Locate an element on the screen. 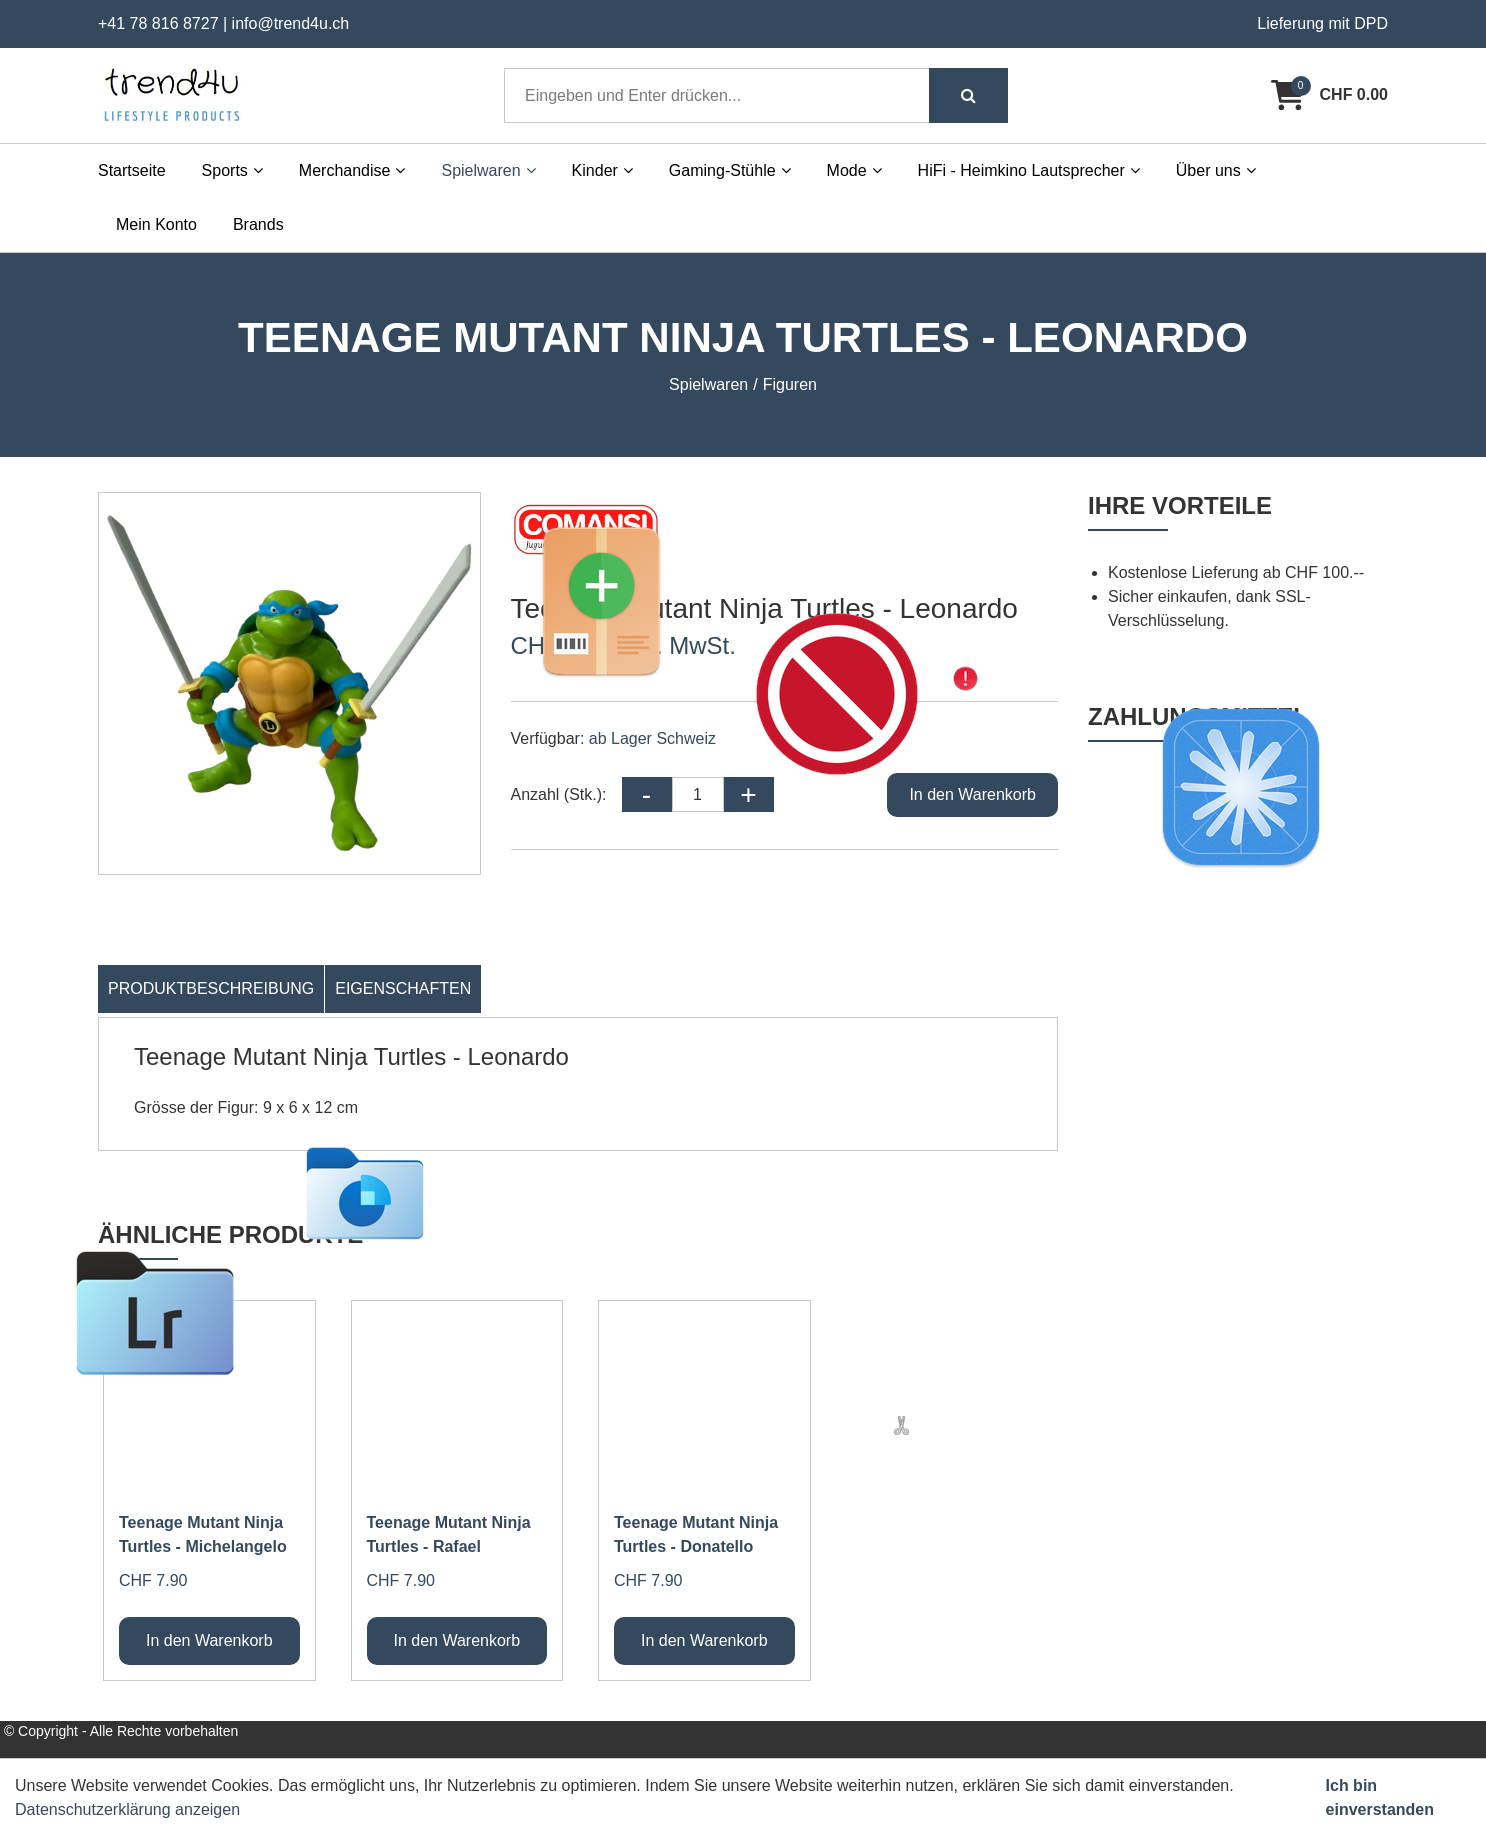  add a new package to install queue is located at coordinates (601, 601).